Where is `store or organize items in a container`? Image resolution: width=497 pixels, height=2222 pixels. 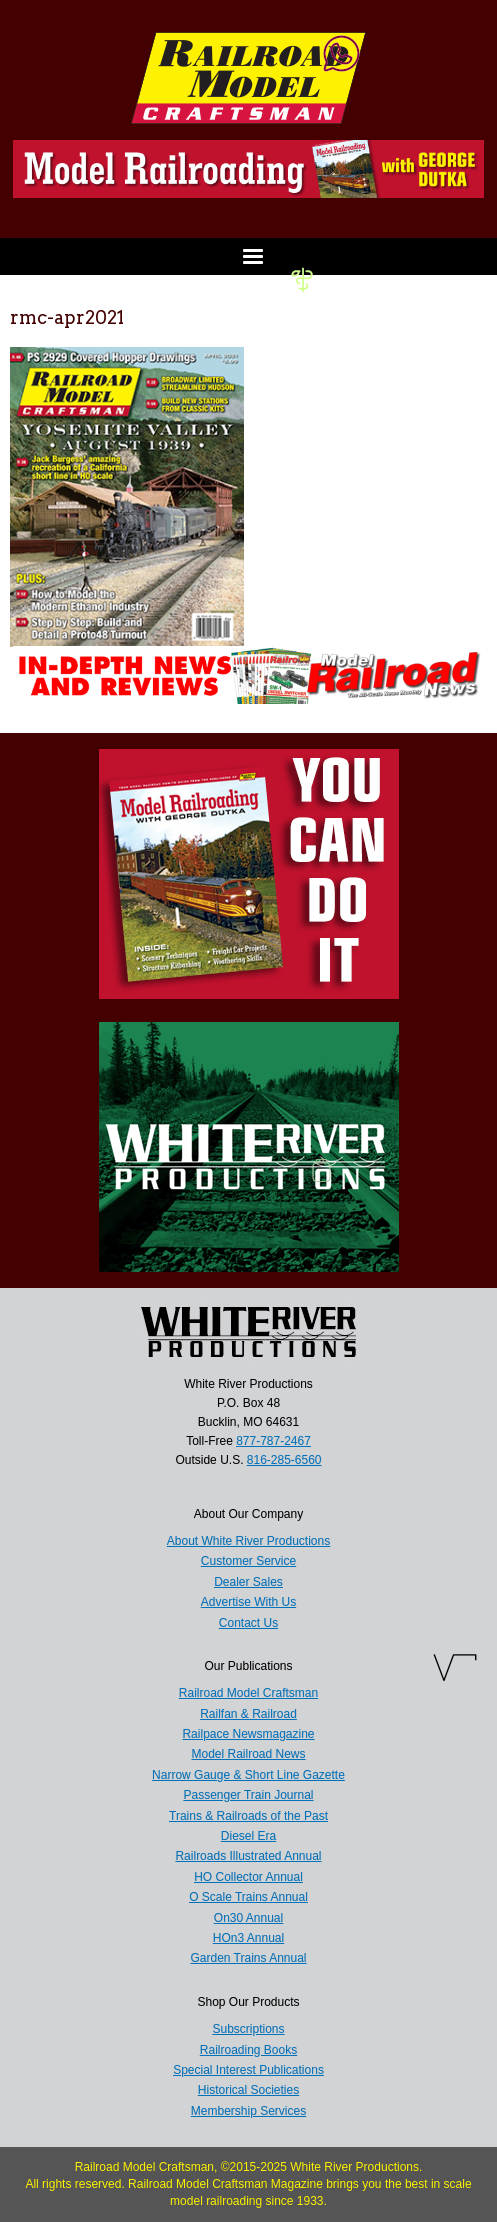
store or organize items in a container is located at coordinates (321, 1170).